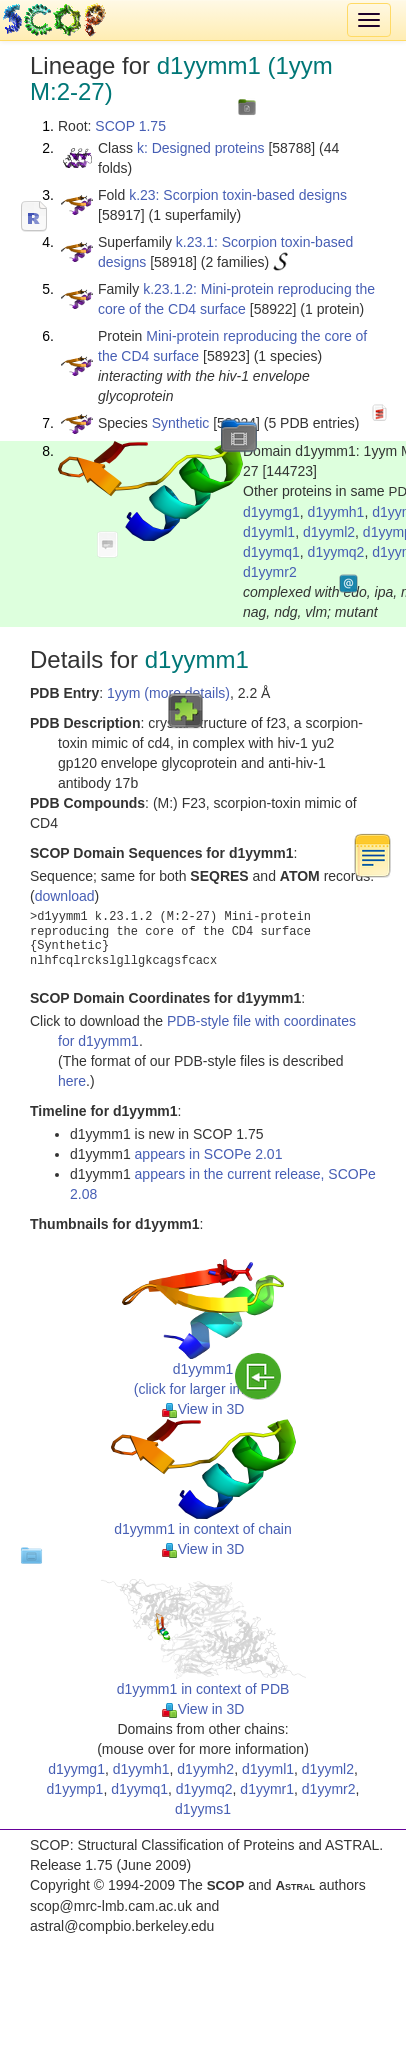 This screenshot has width=406, height=2055. I want to click on open the notes application, so click(372, 855).